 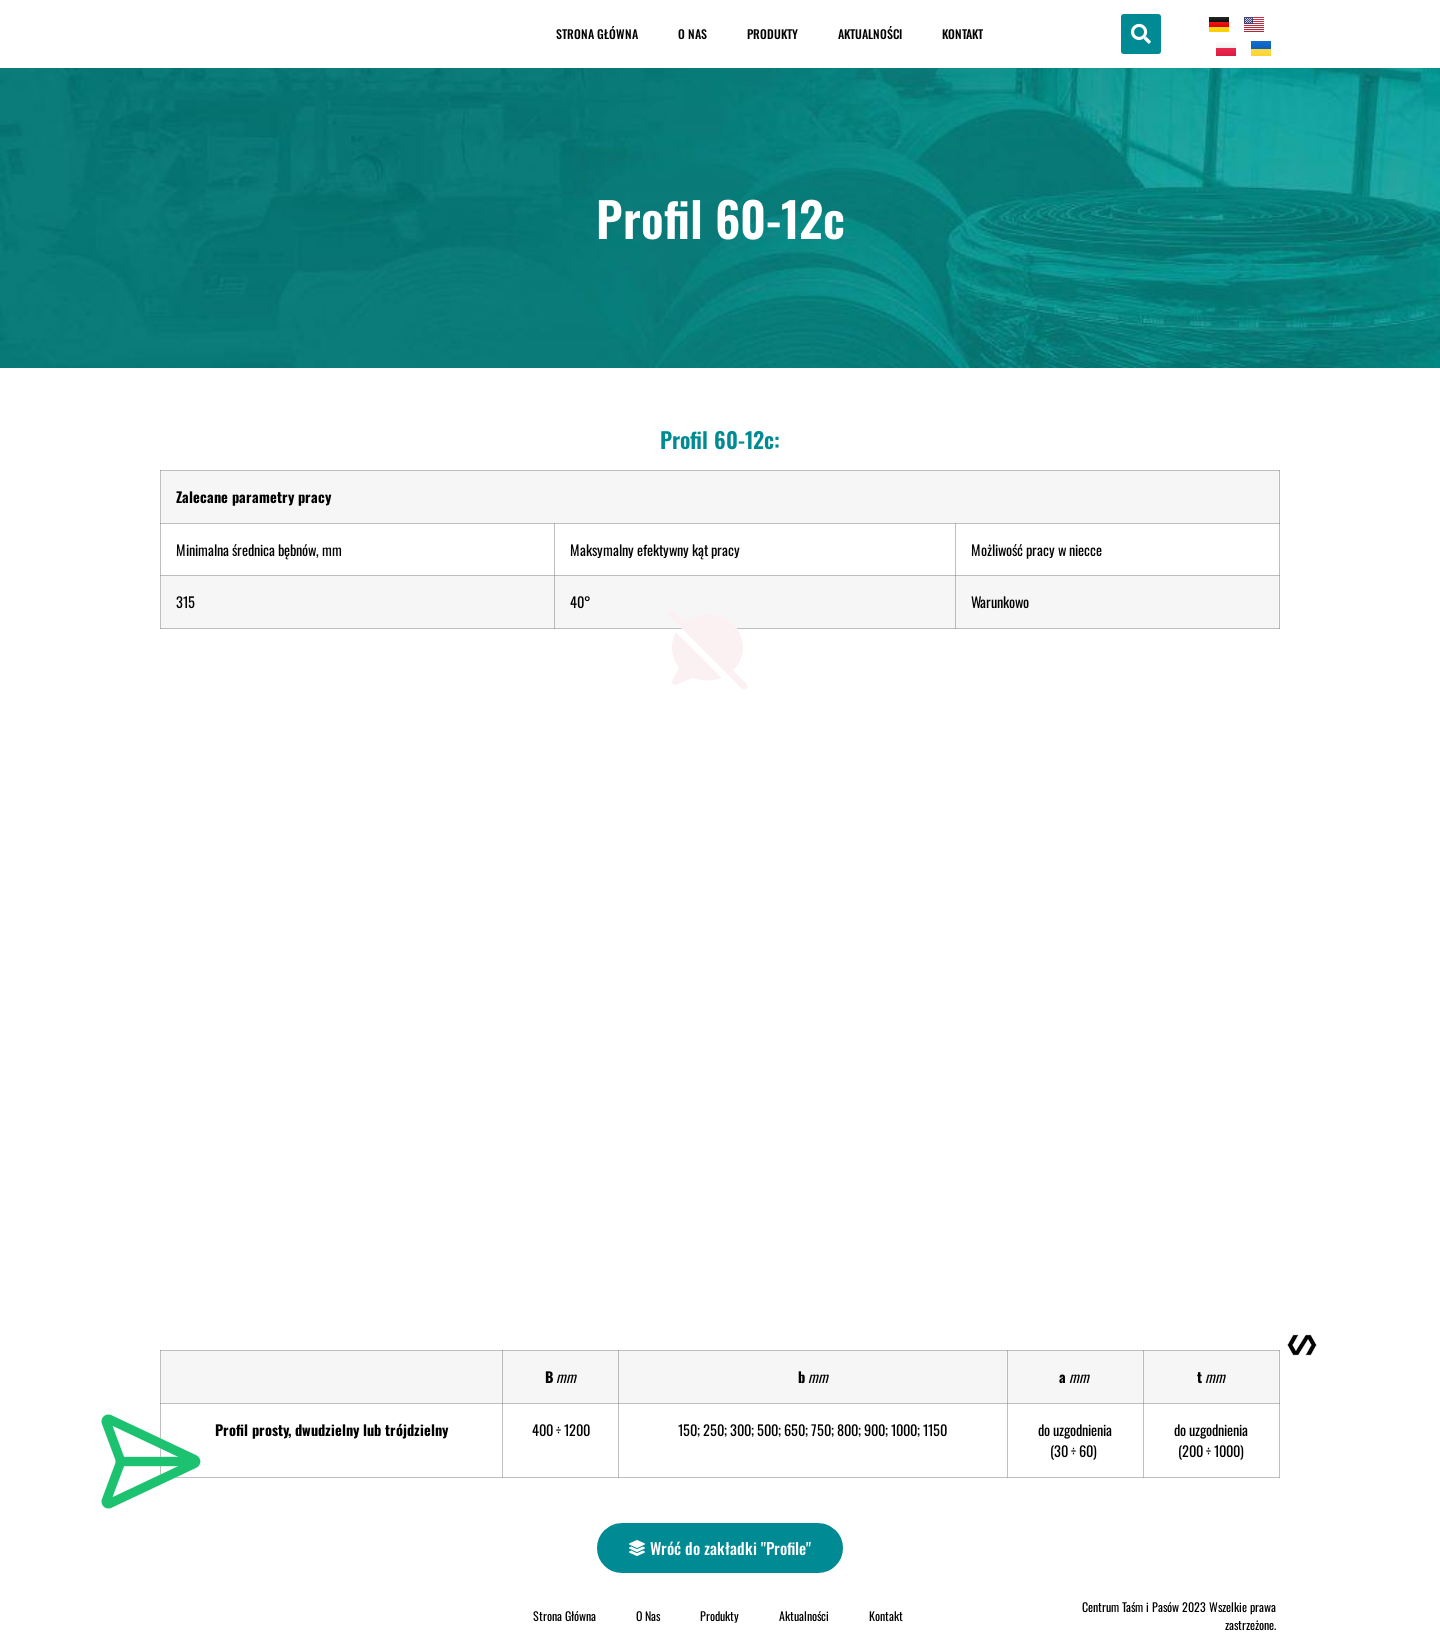 I want to click on polymer project logo, so click(x=1302, y=1345).